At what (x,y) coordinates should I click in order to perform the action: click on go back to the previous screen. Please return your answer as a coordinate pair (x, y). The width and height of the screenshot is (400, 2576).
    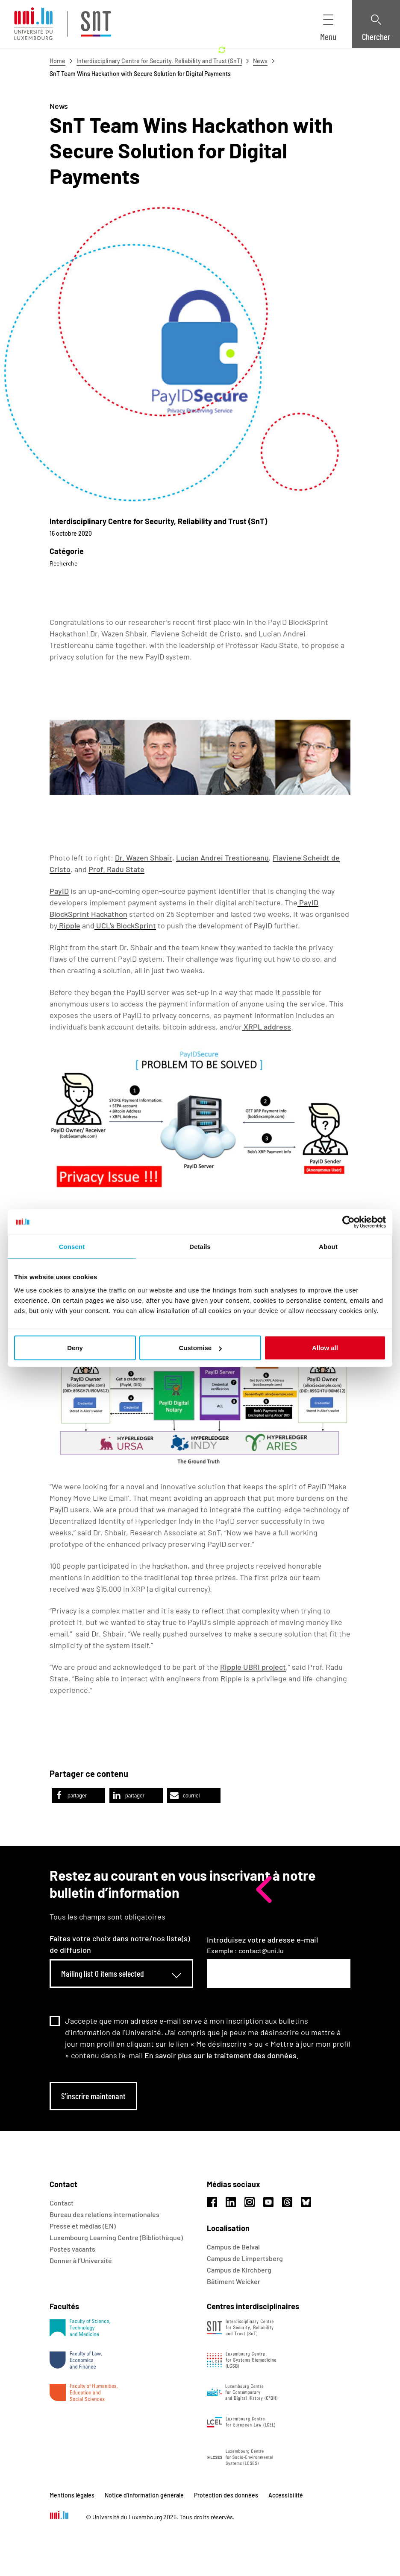
    Looking at the image, I should click on (264, 1889).